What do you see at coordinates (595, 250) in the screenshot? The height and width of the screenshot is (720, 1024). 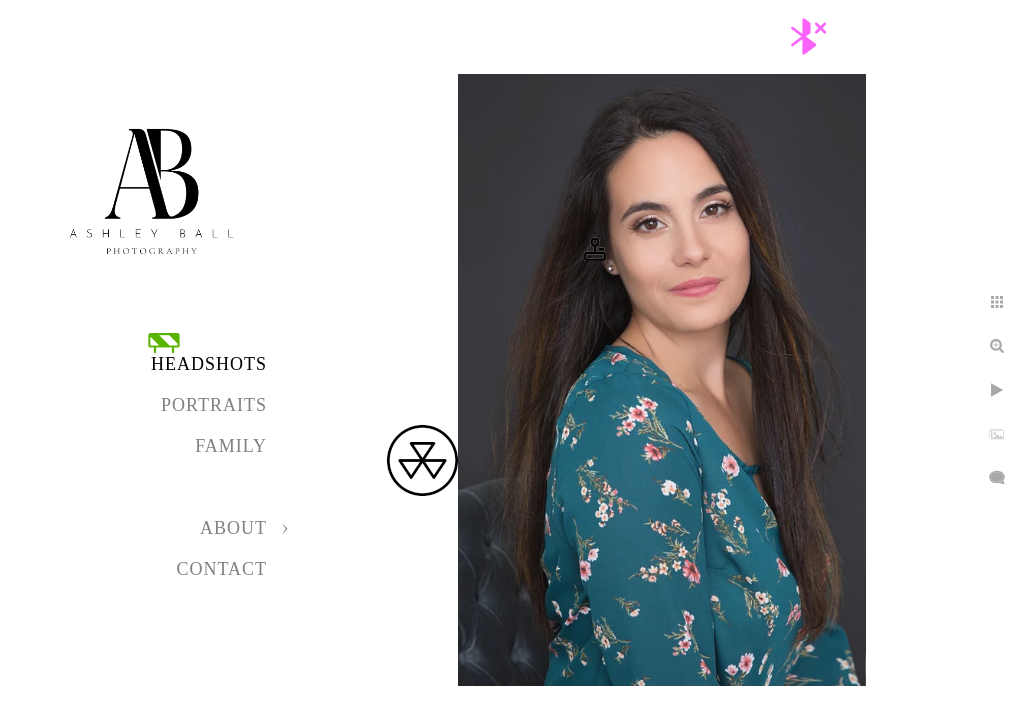 I see `access gaming or controller settings` at bounding box center [595, 250].